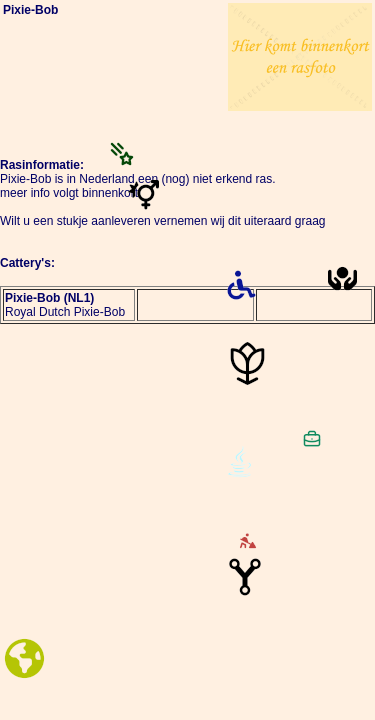 This screenshot has height=720, width=375. Describe the element at coordinates (247, 363) in the screenshot. I see `access garden or plant care features` at that location.